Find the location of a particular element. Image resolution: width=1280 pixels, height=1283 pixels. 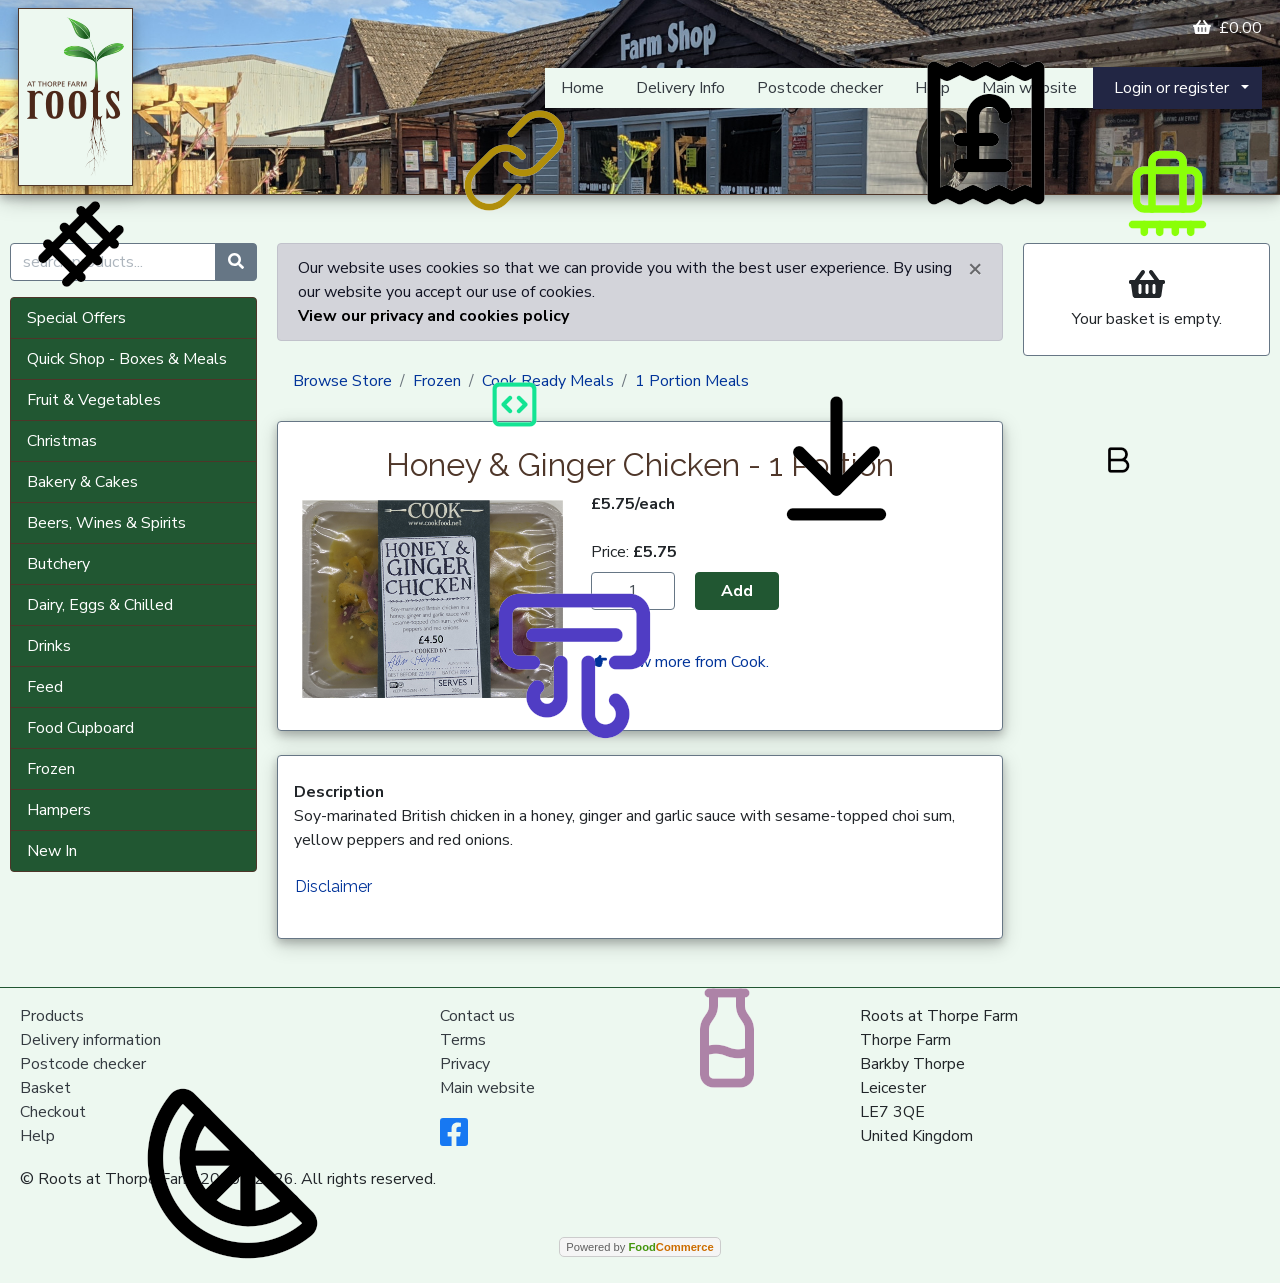

view or edit source code is located at coordinates (514, 404).